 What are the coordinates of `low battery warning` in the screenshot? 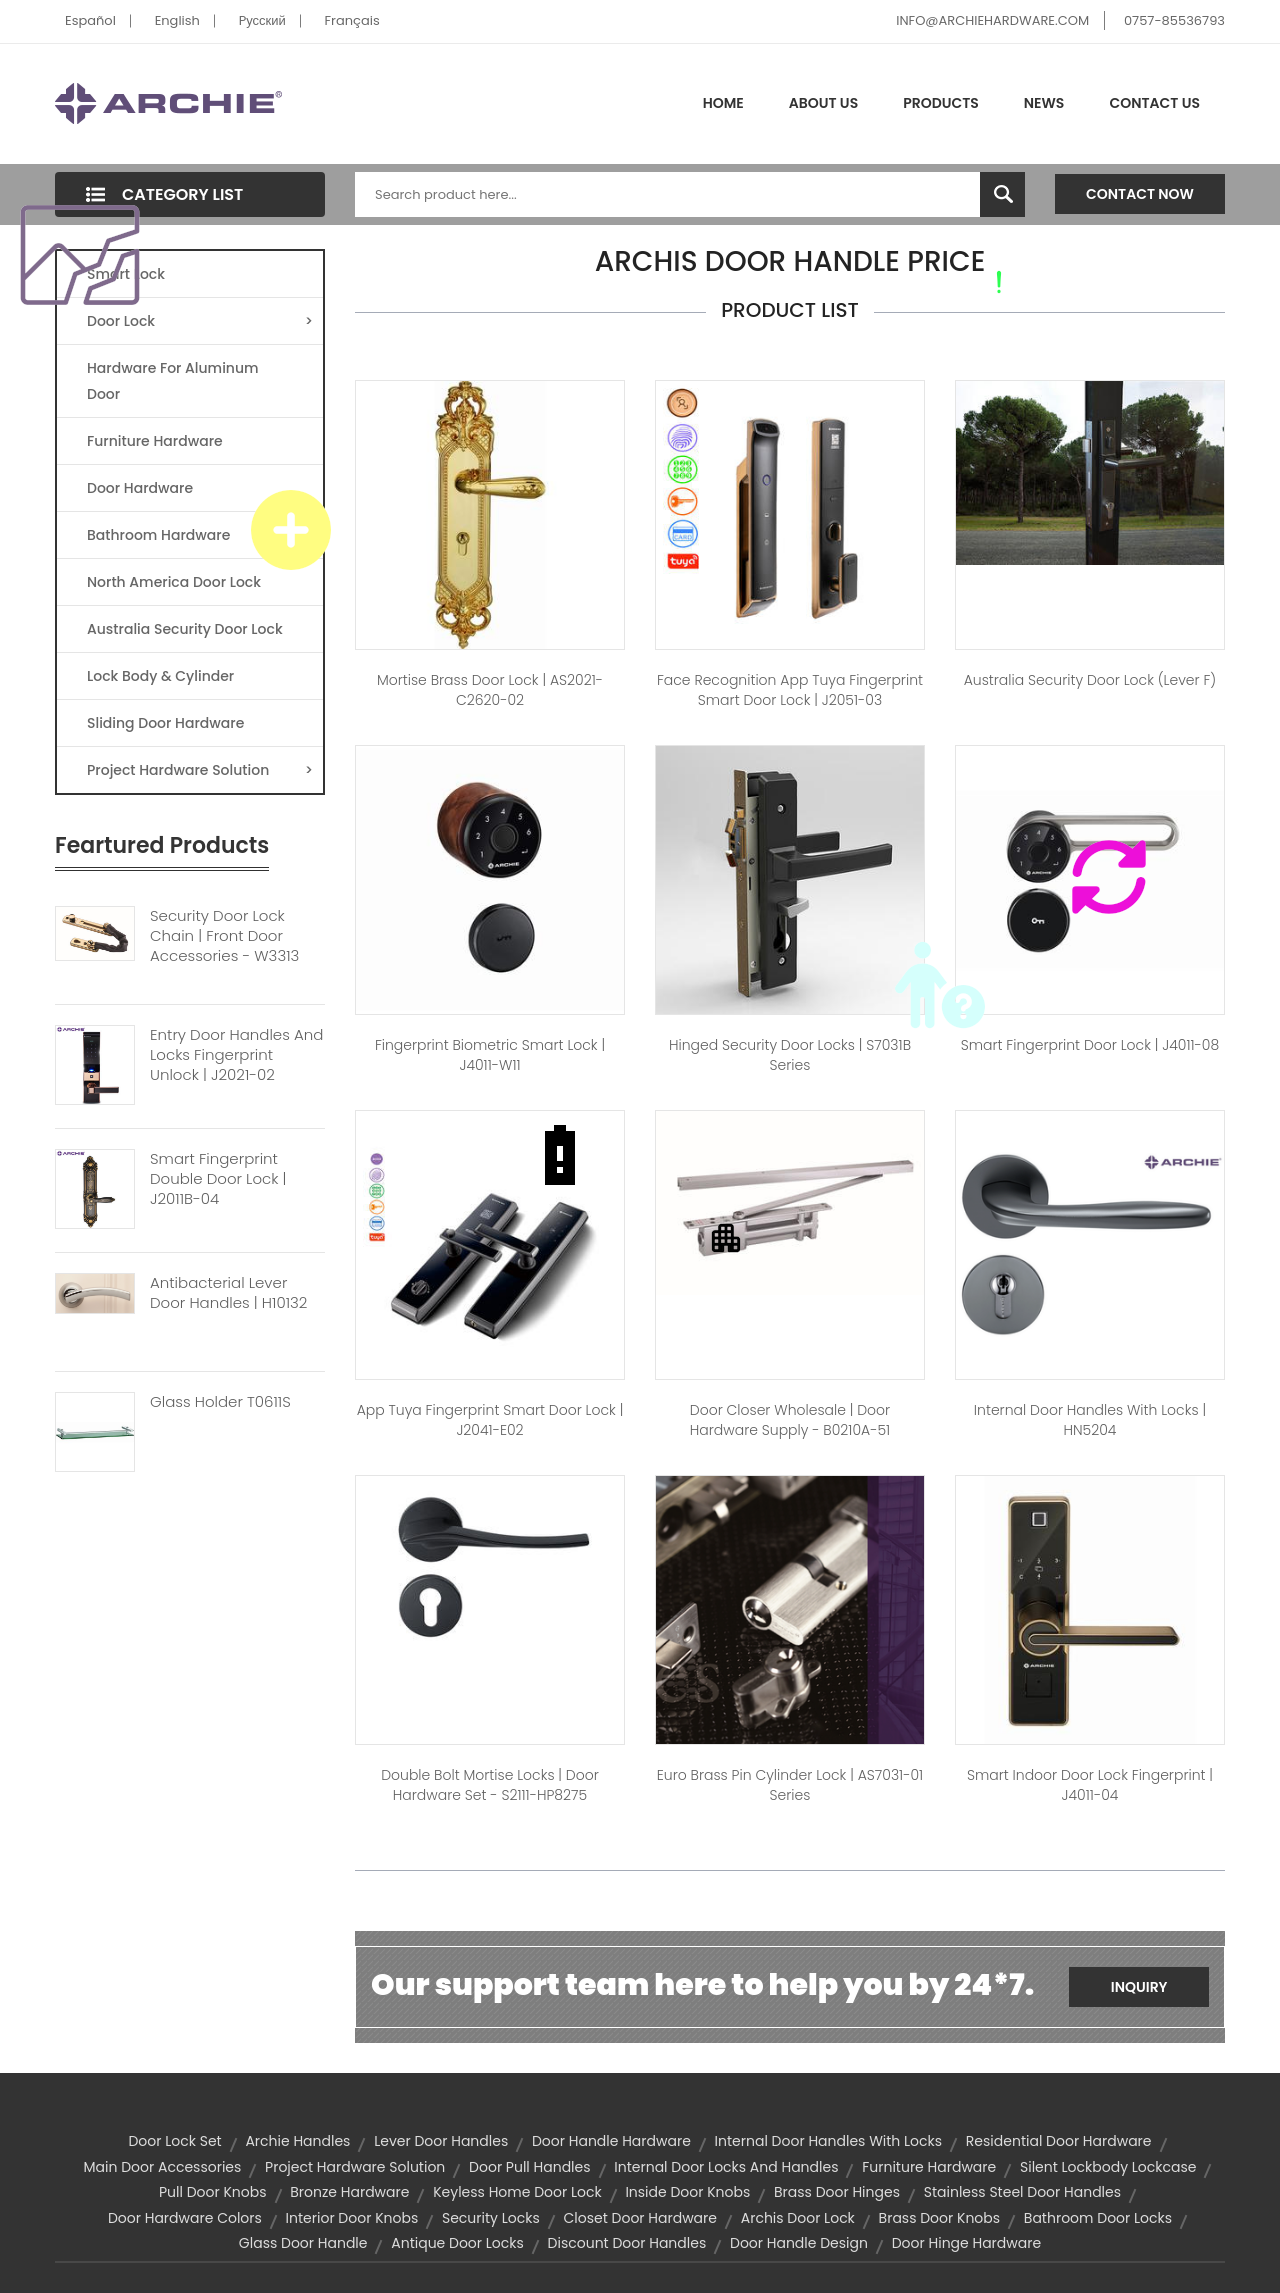 It's located at (560, 1155).